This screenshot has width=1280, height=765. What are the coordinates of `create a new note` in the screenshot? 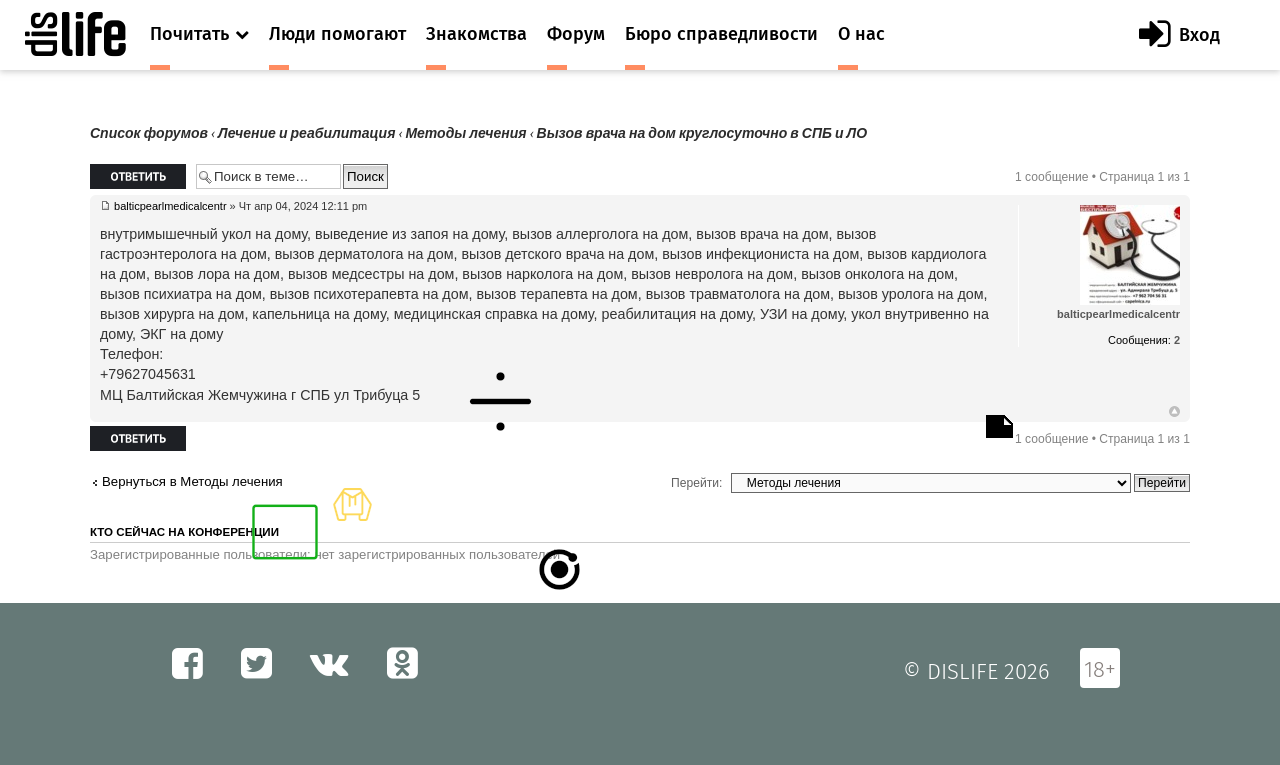 It's located at (999, 426).